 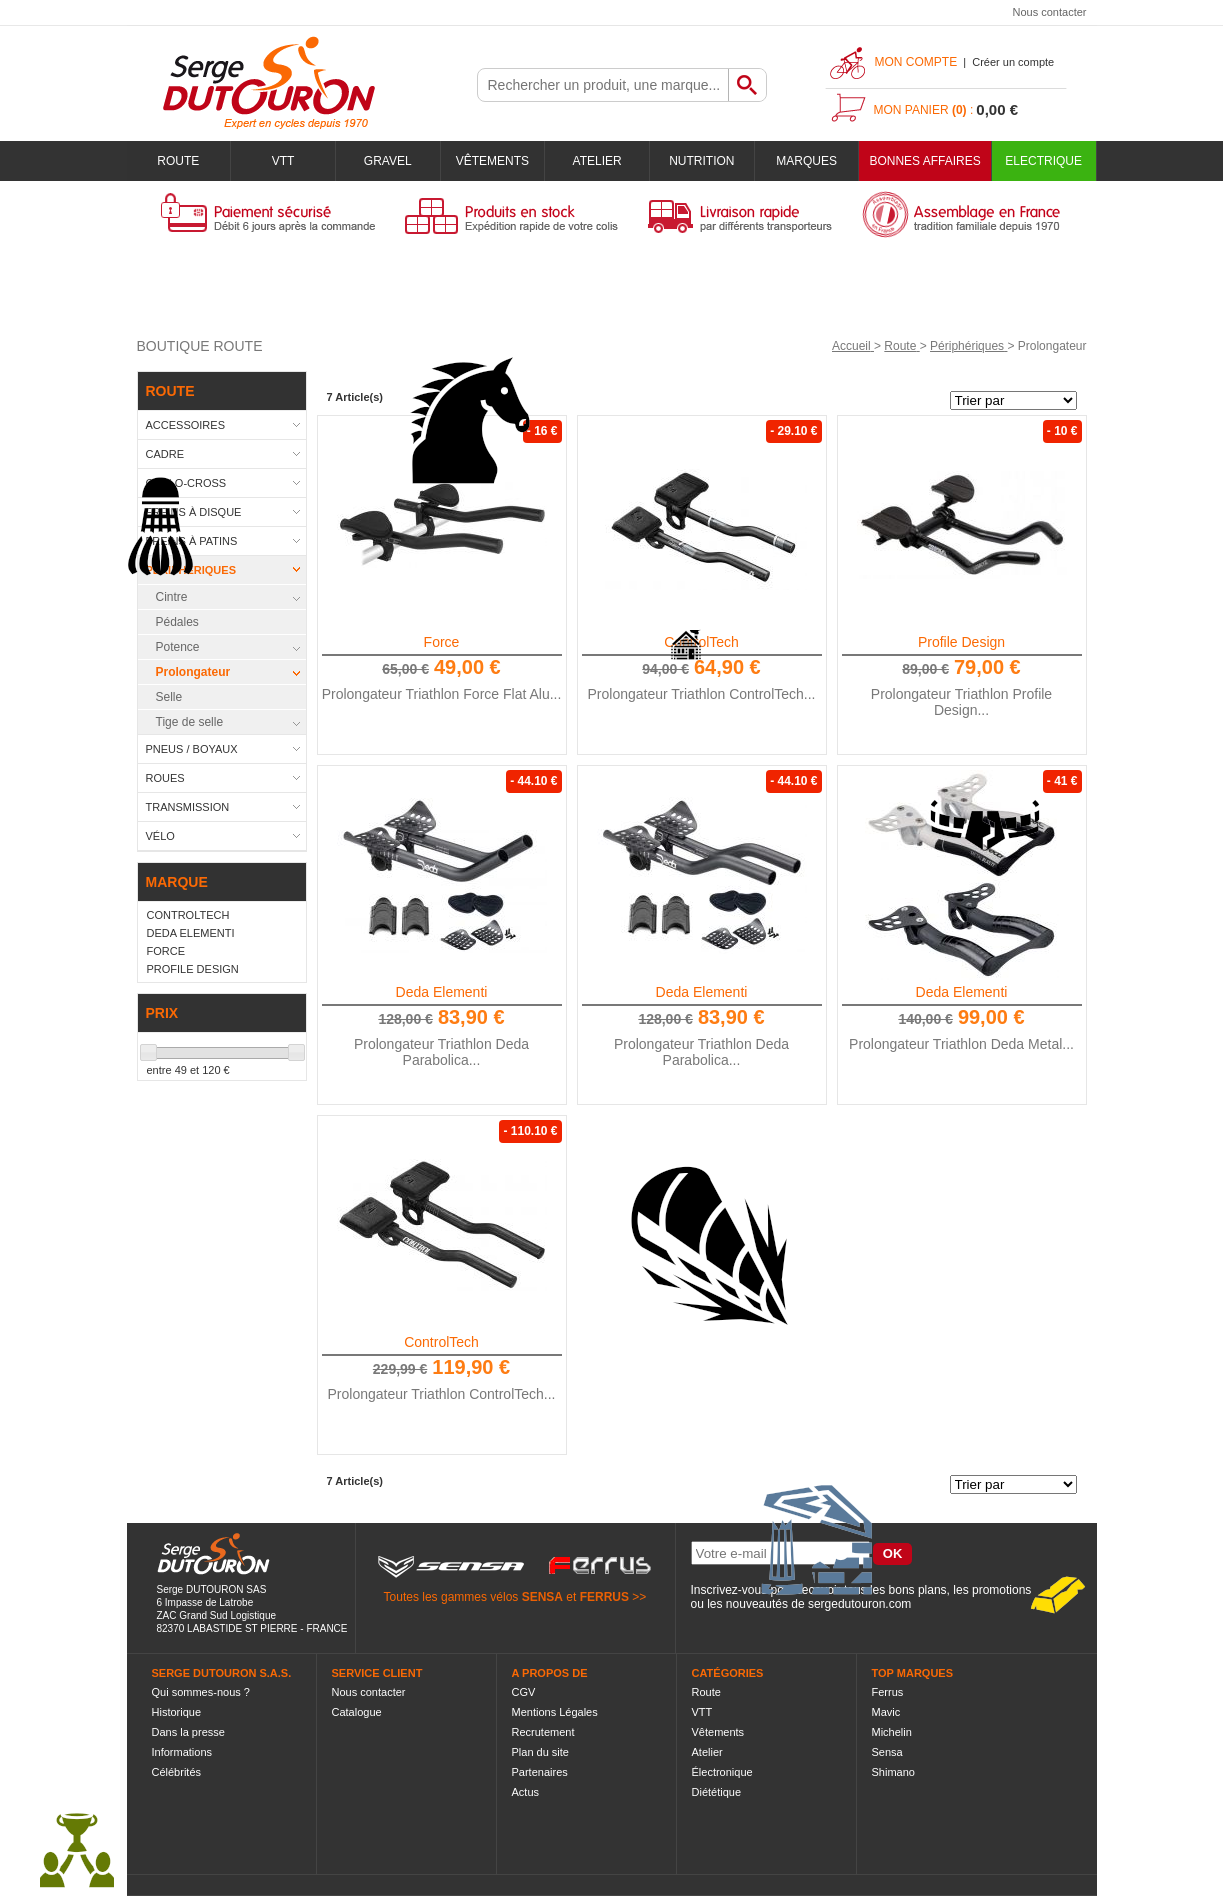 I want to click on select a cabin or lodge accommodation, so click(x=686, y=645).